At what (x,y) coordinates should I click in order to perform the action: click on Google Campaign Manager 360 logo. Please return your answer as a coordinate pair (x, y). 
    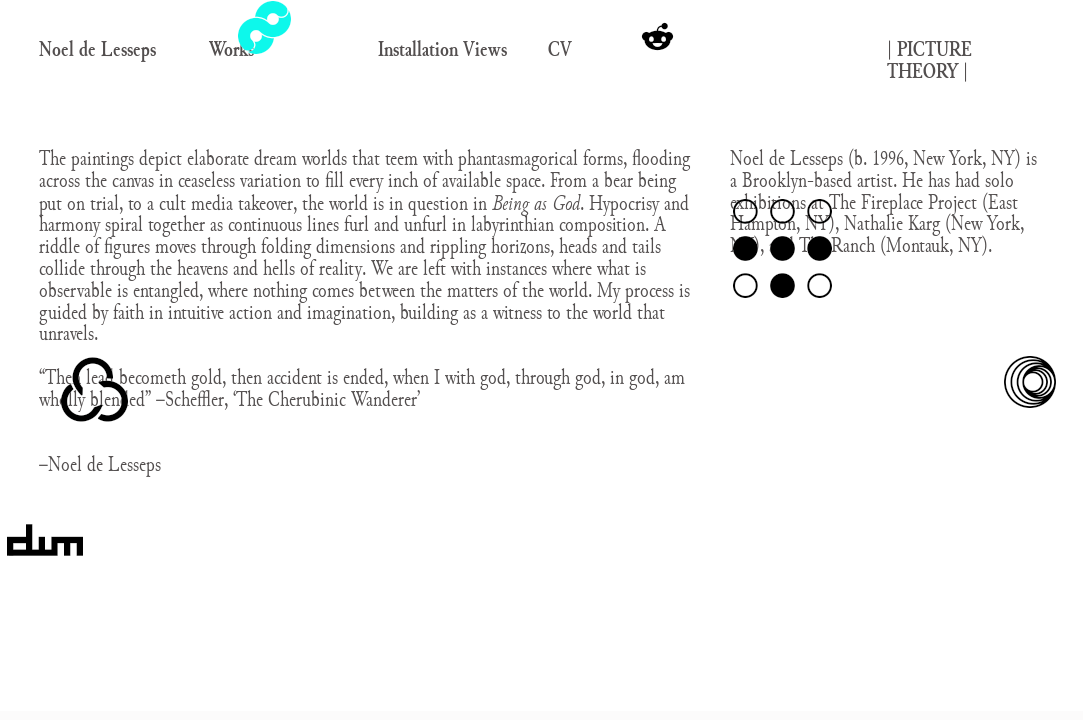
    Looking at the image, I should click on (264, 27).